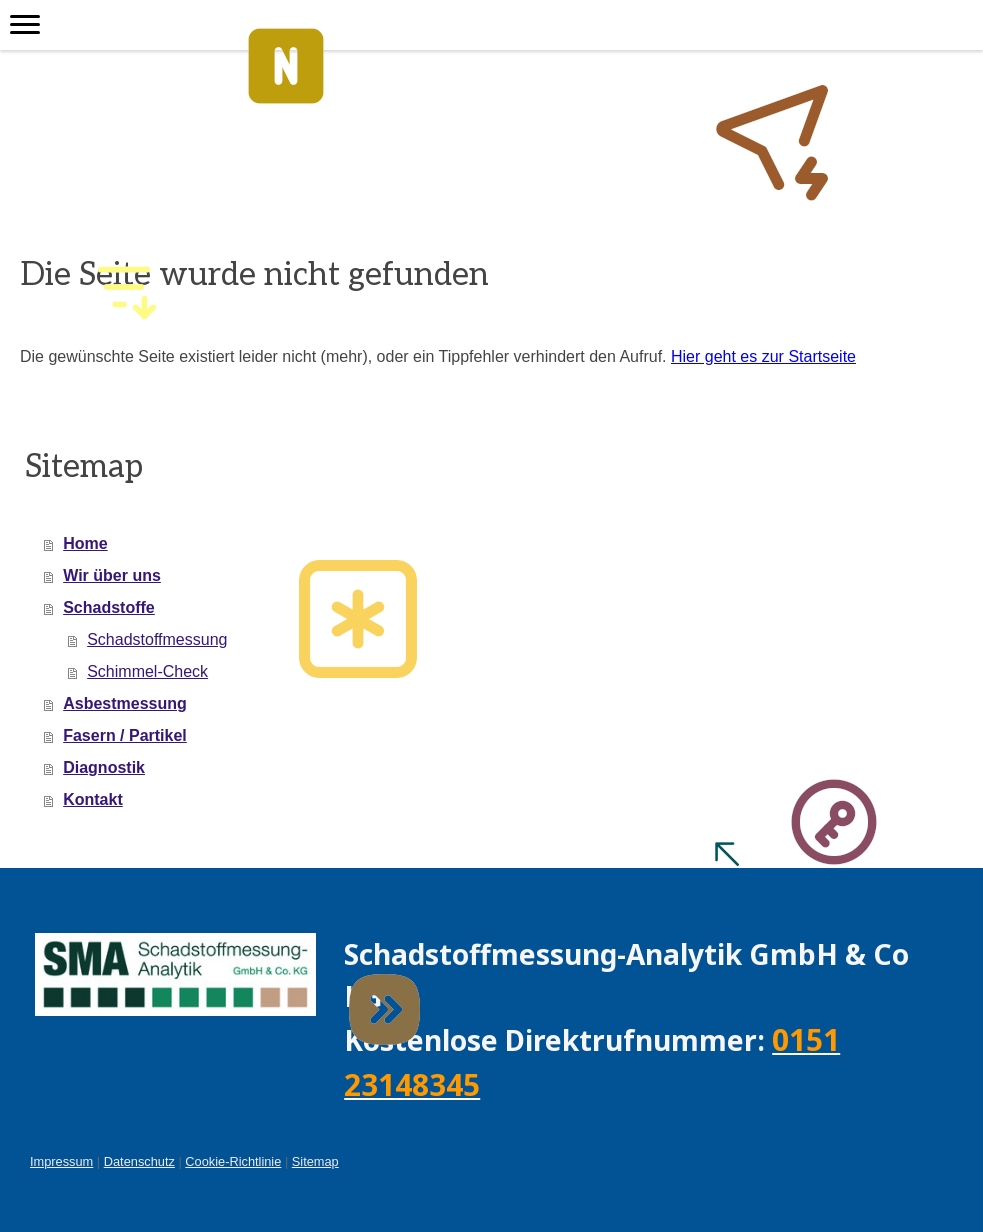 This screenshot has height=1232, width=983. Describe the element at coordinates (728, 855) in the screenshot. I see `navigate back to previous page` at that location.